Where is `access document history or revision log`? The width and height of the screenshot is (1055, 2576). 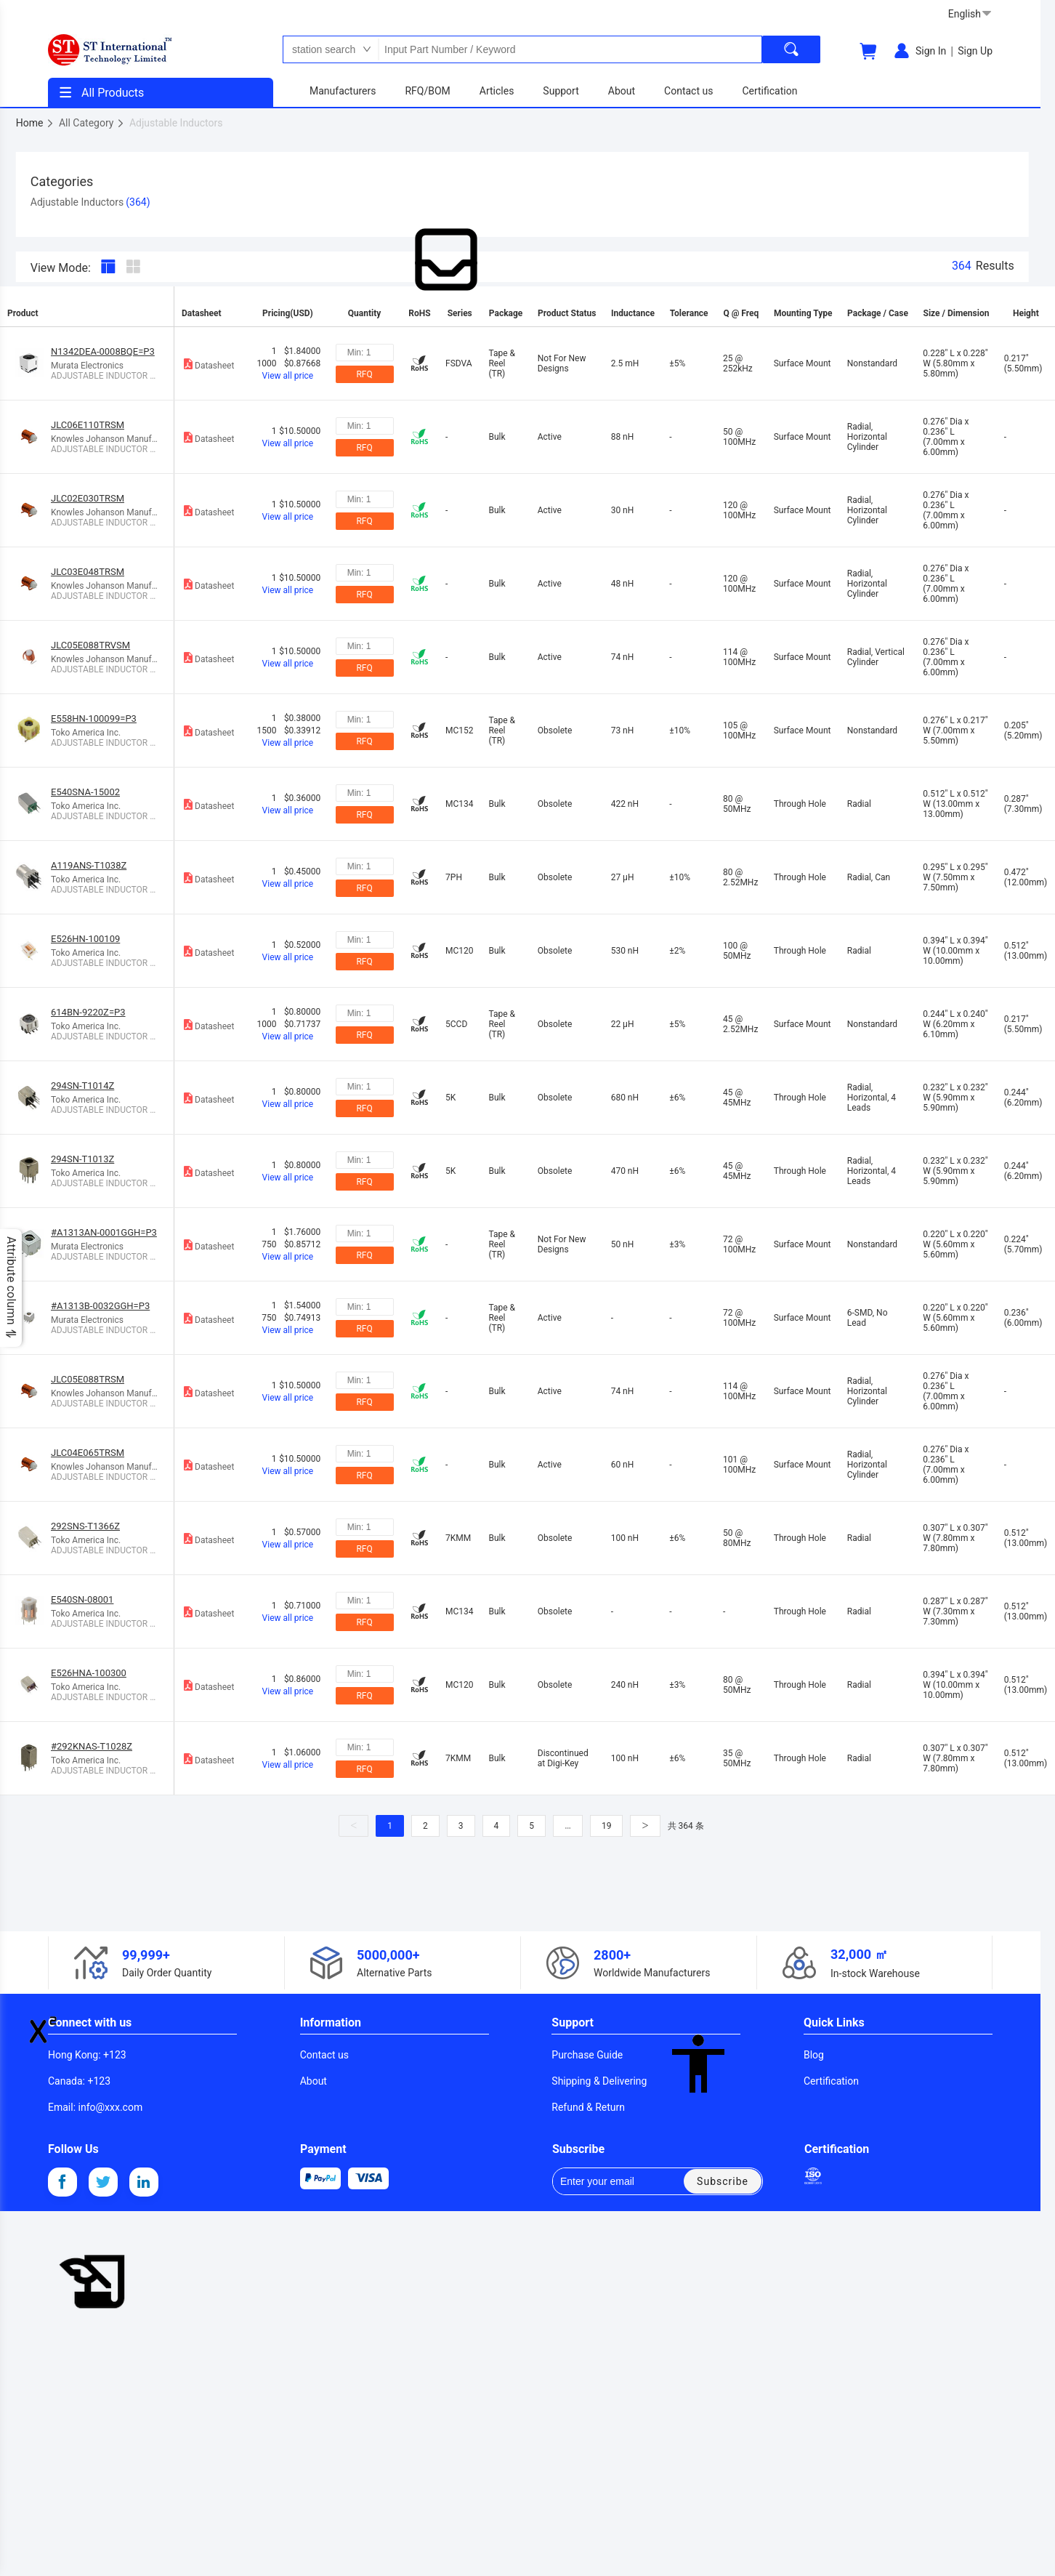
access document history or revision log is located at coordinates (94, 2282).